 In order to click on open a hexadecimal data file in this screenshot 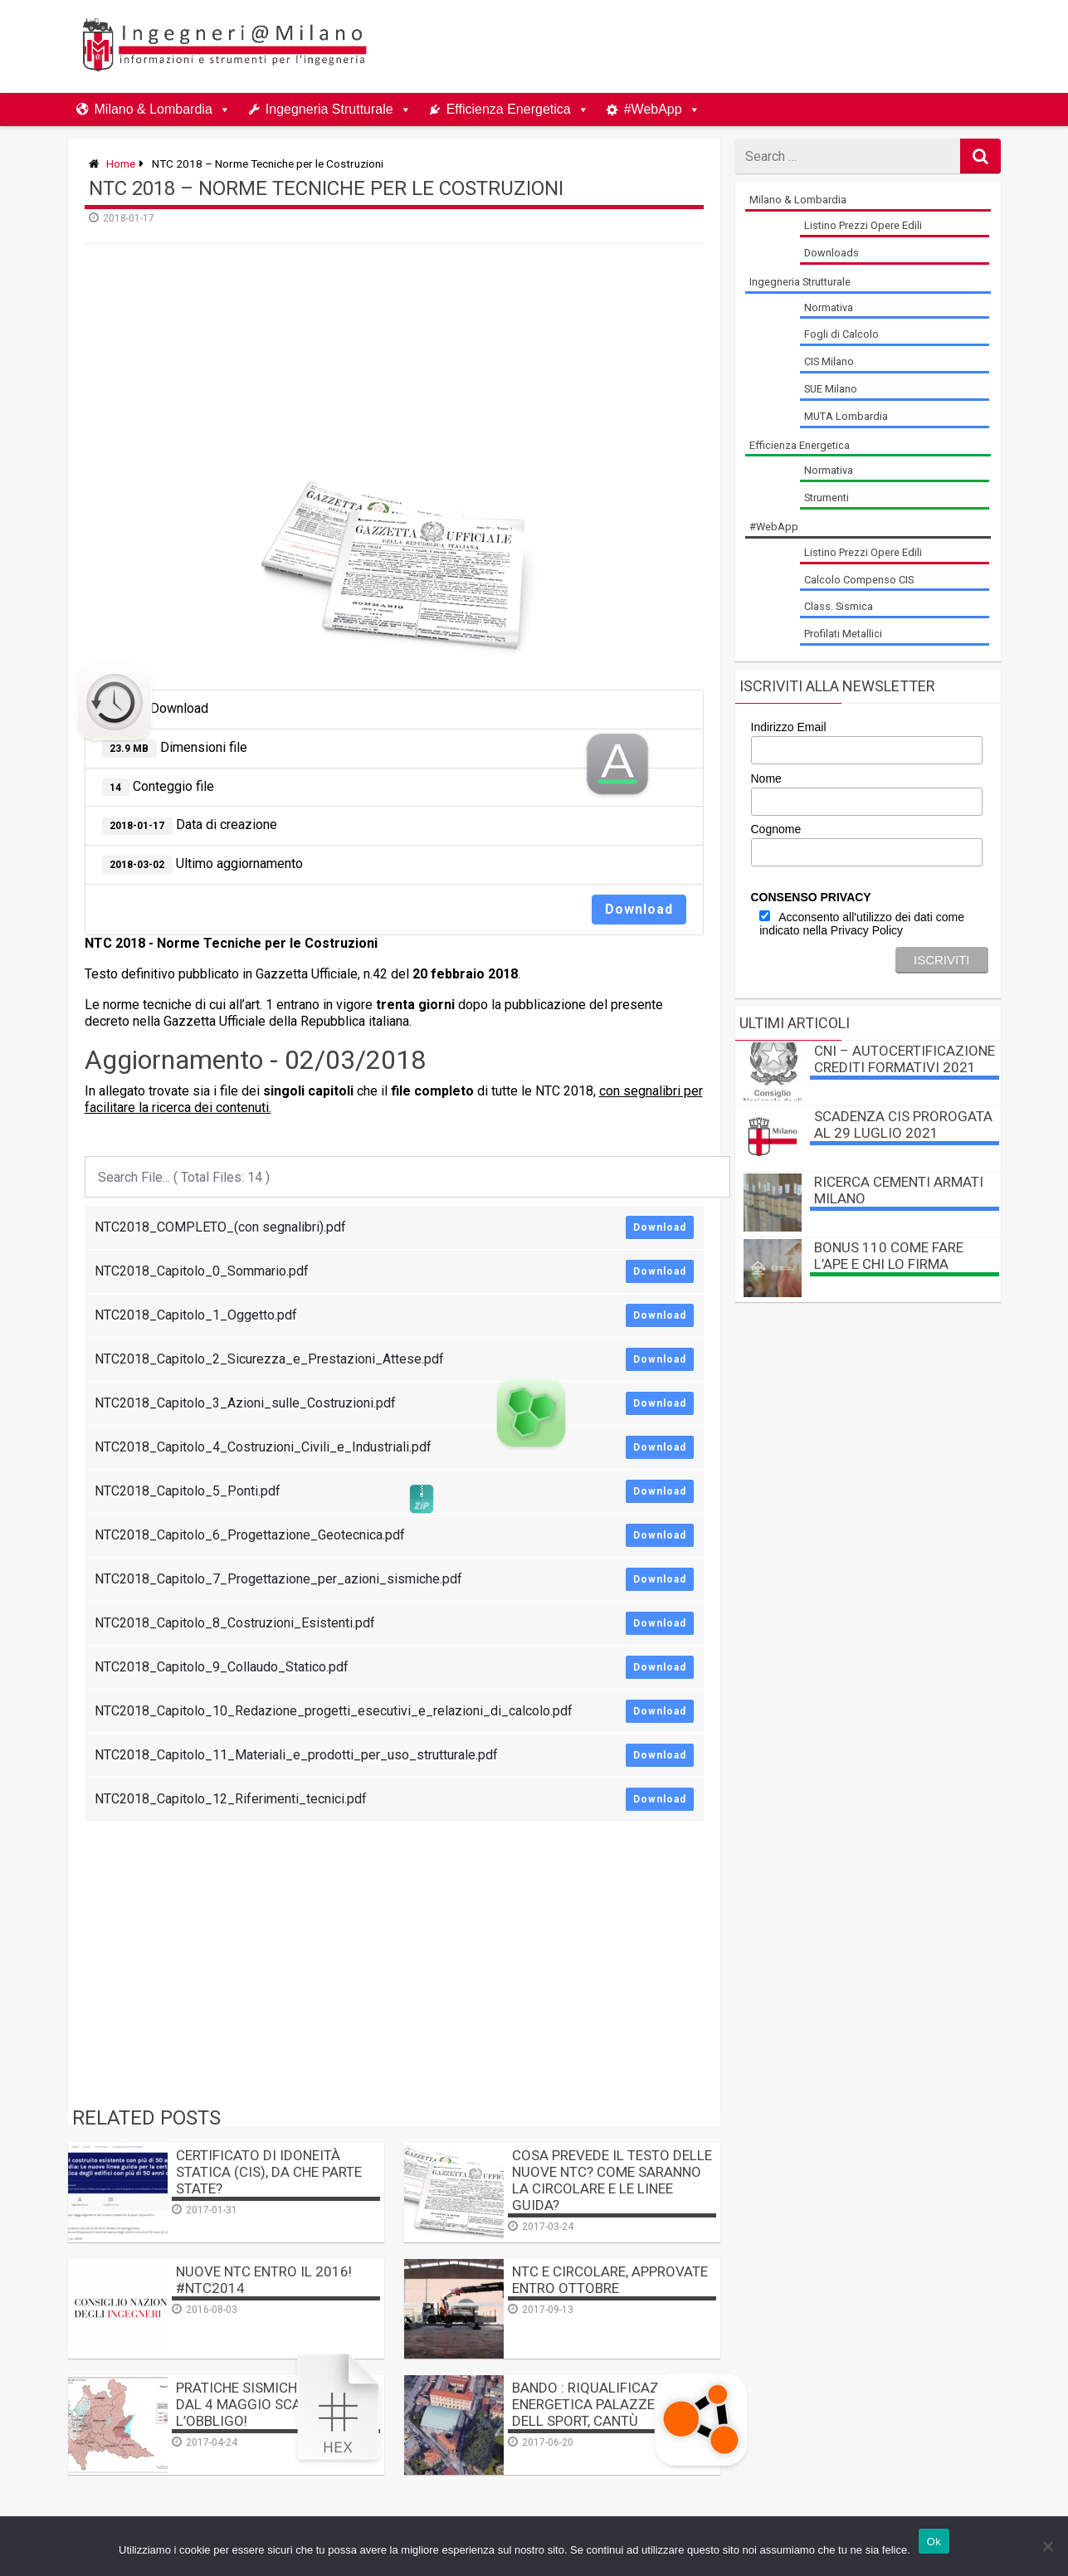, I will do `click(338, 2408)`.